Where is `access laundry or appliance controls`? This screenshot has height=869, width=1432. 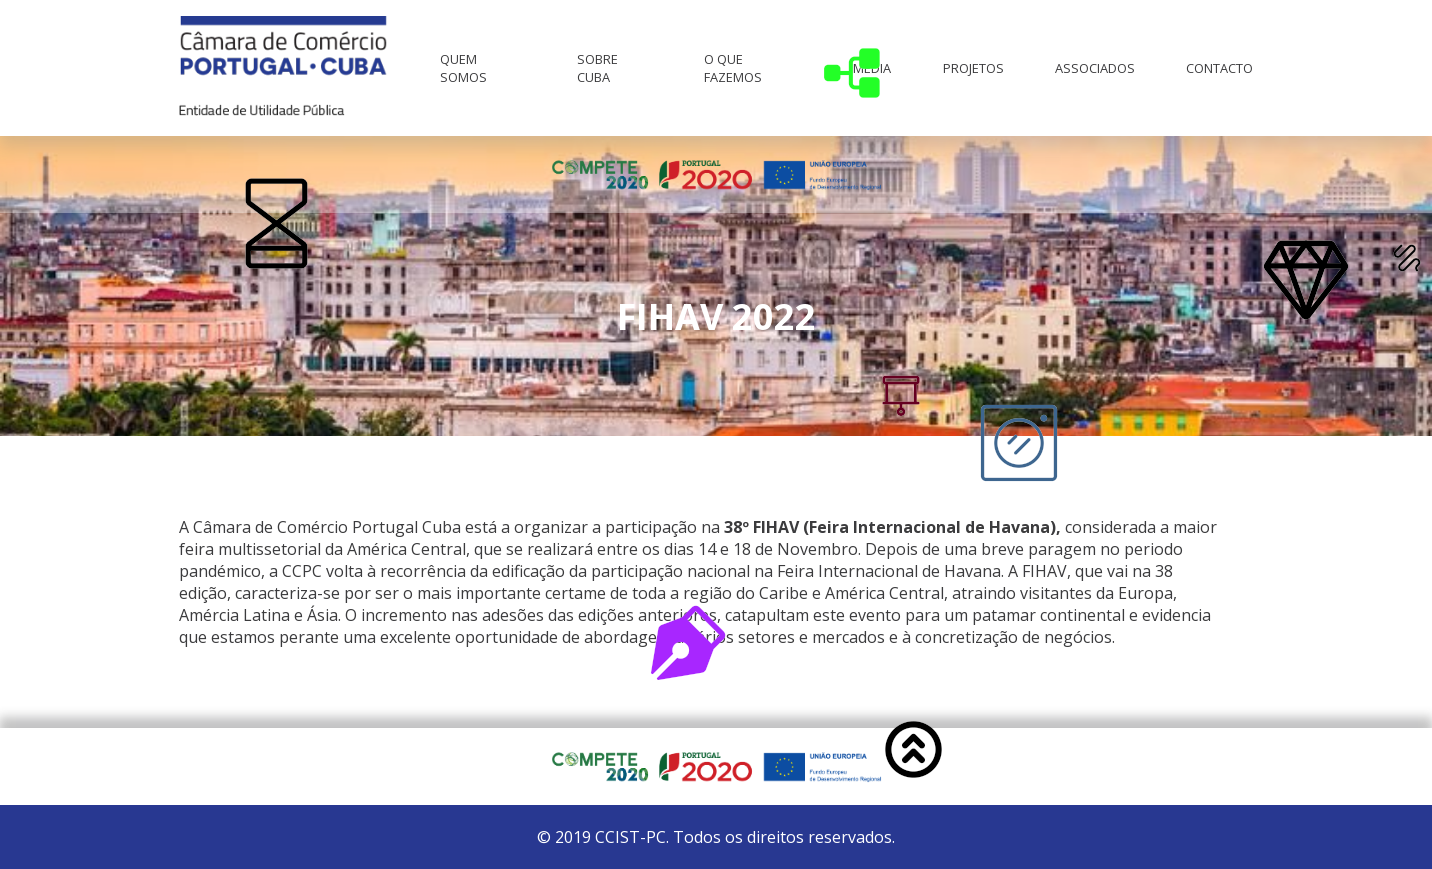
access laundry or appliance controls is located at coordinates (1019, 443).